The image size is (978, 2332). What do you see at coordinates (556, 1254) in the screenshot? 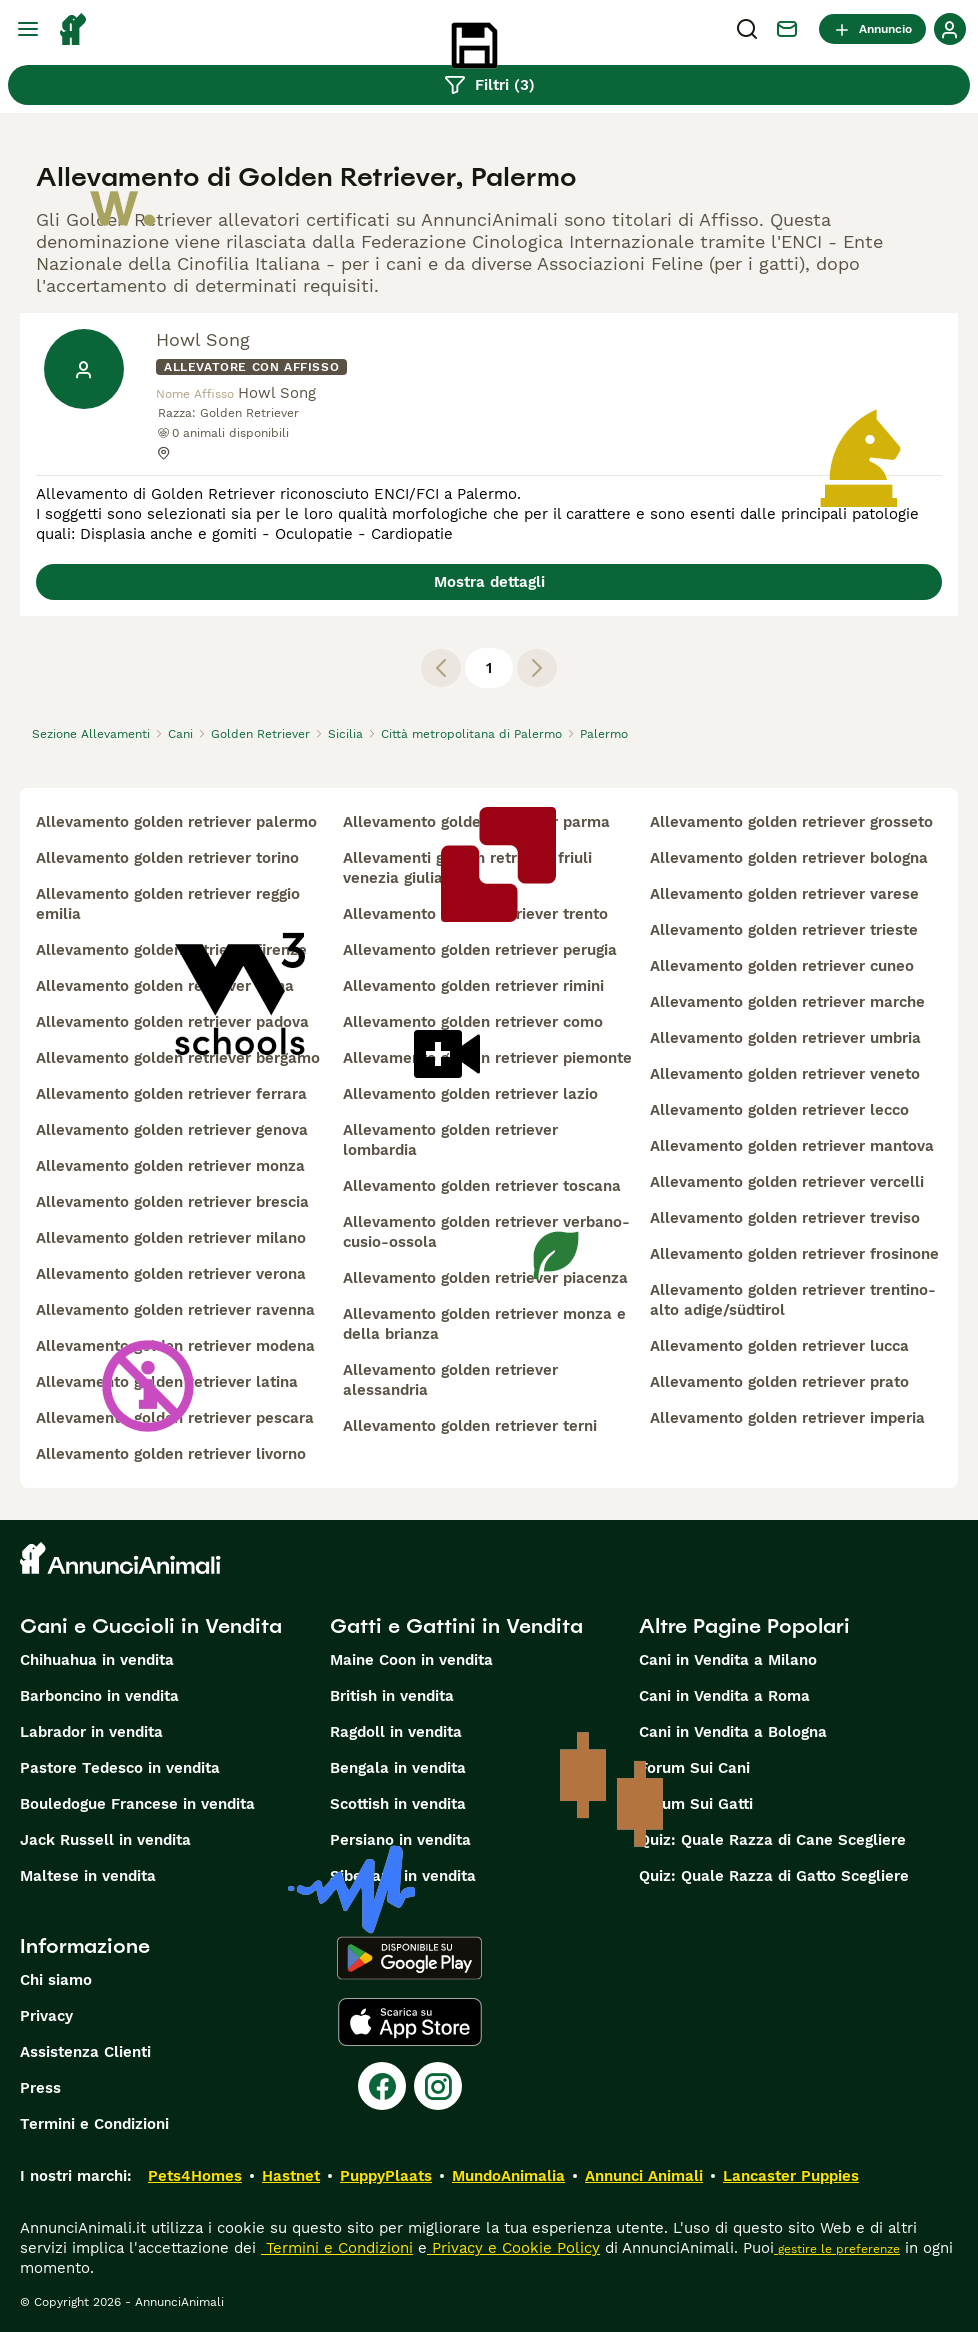
I see `indicates eco-friendly or sustainable option` at bounding box center [556, 1254].